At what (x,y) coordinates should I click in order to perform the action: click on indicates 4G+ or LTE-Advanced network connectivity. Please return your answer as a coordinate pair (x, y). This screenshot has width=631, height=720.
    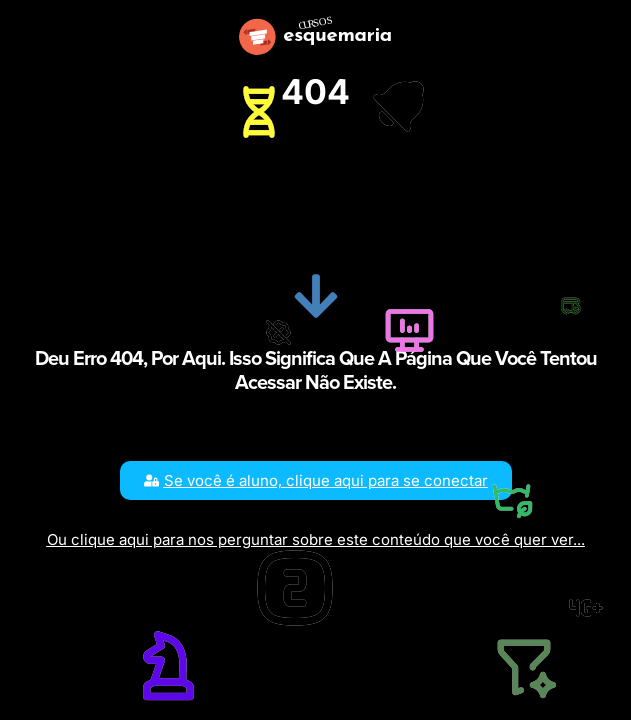
    Looking at the image, I should click on (586, 608).